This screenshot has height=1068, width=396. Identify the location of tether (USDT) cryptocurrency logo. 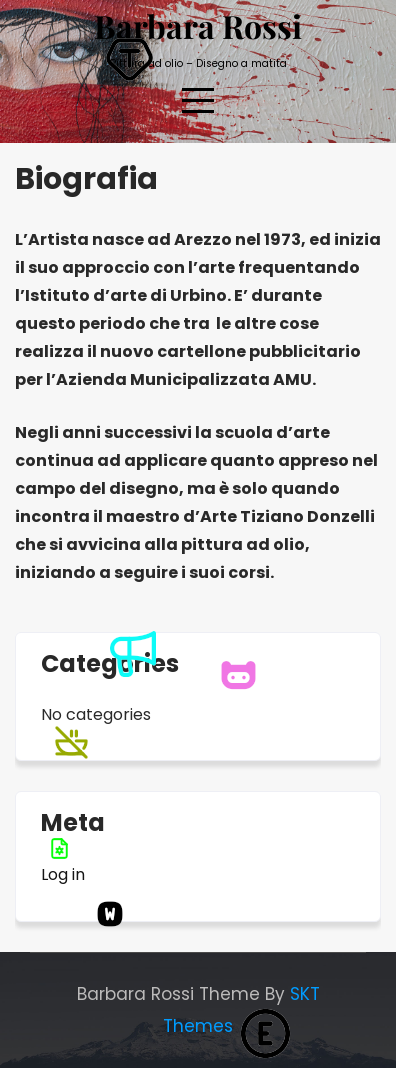
(129, 59).